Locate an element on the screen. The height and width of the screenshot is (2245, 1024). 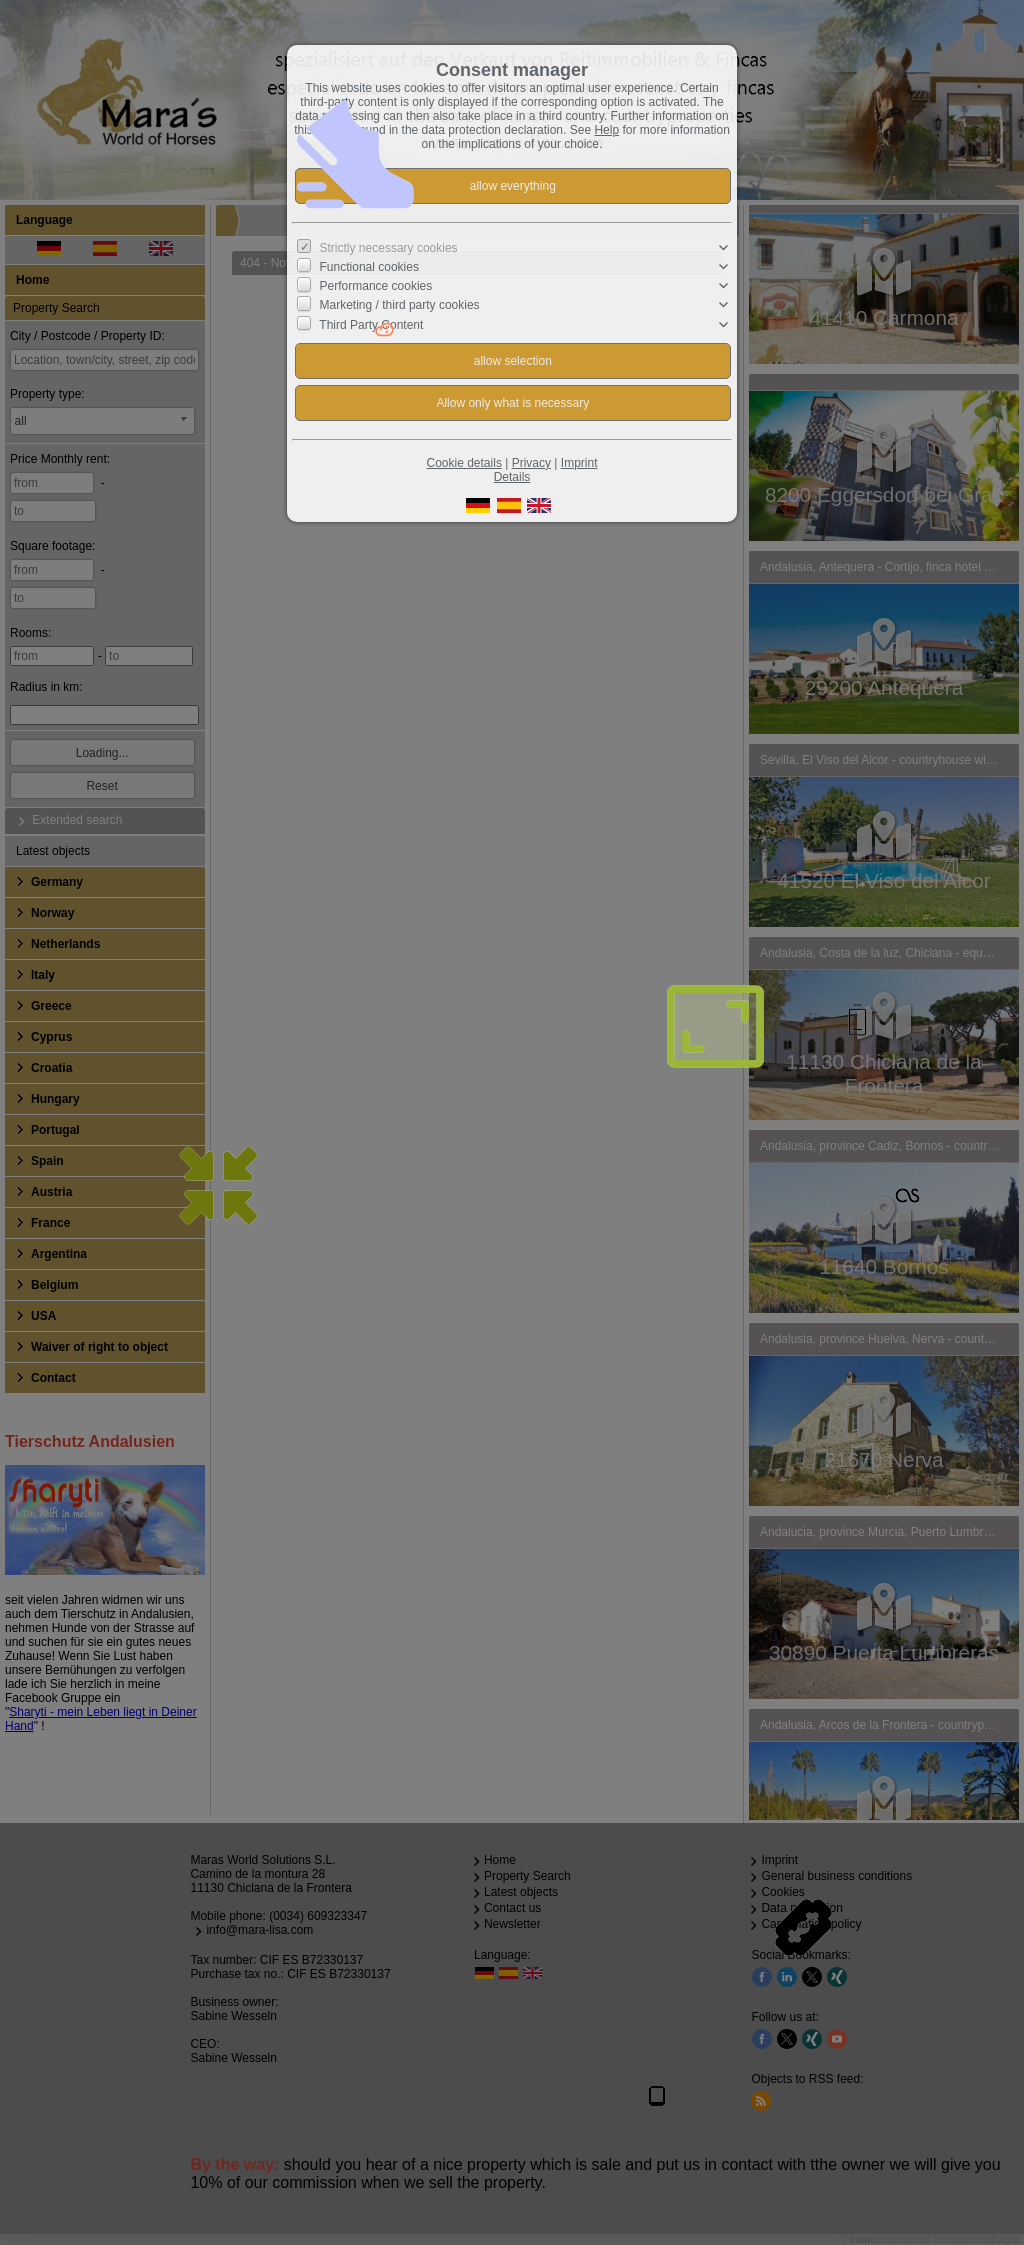
switch to tablet view or mode is located at coordinates (657, 2096).